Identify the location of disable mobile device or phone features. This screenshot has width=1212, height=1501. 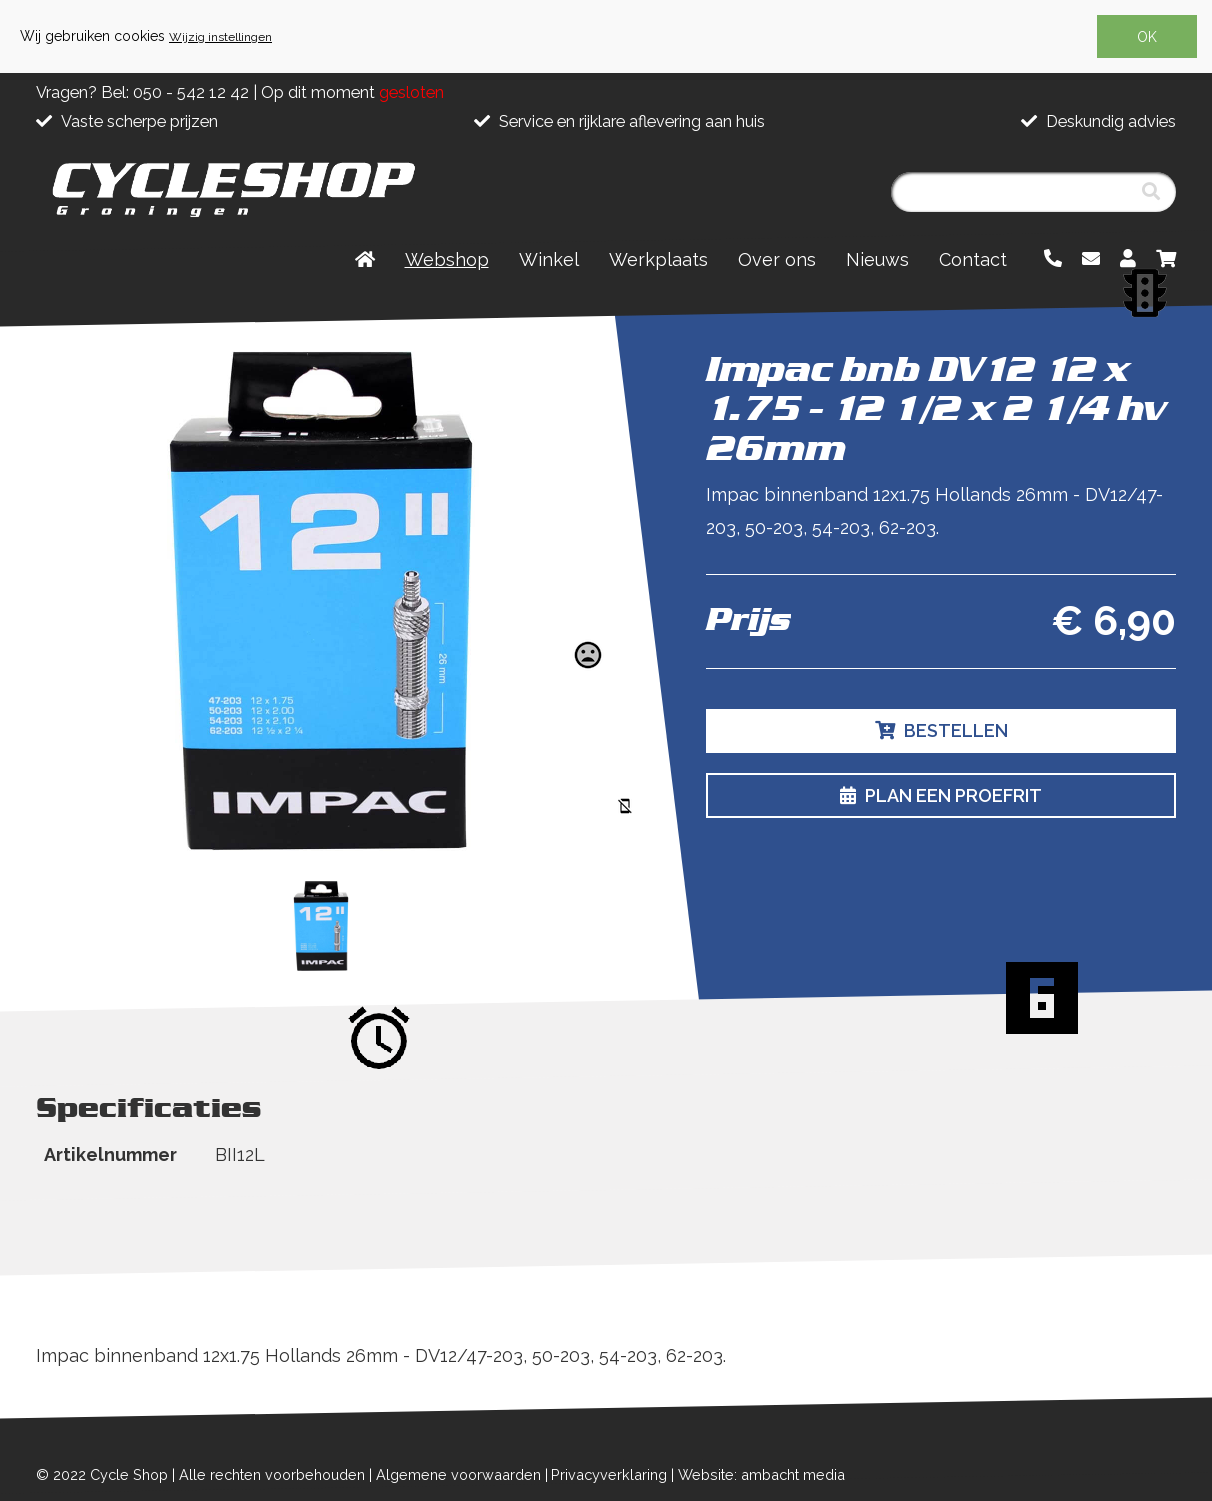
(625, 806).